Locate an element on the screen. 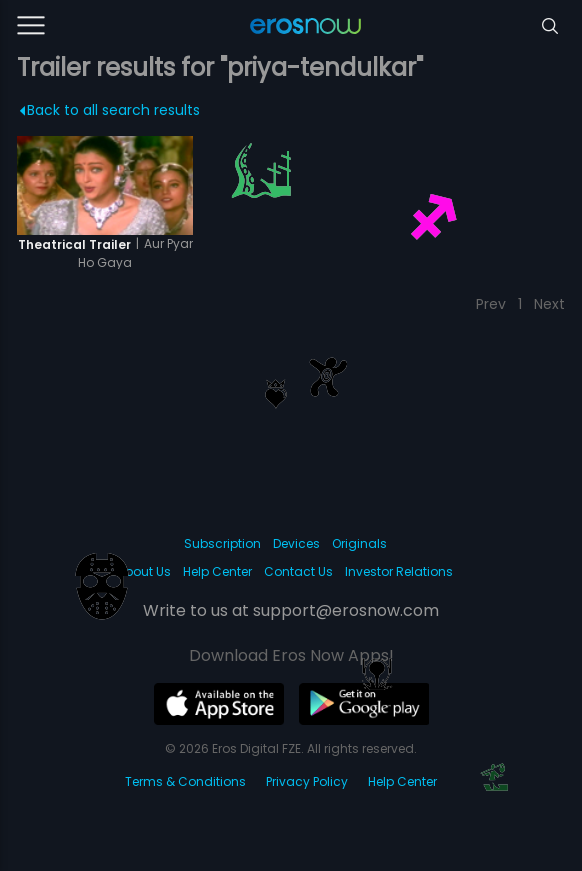 The image size is (582, 871). sea monster encounter or kraken attack event is located at coordinates (261, 169).